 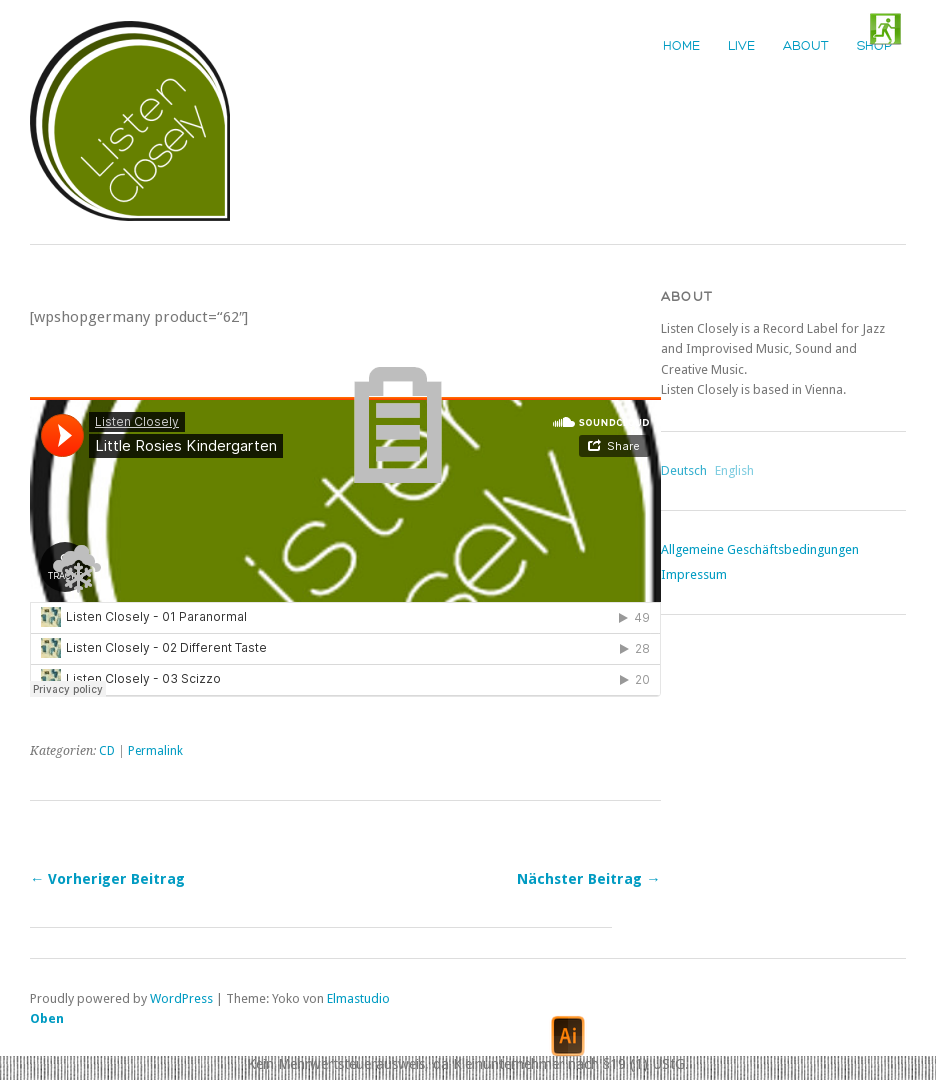 What do you see at coordinates (885, 29) in the screenshot?
I see `log out of your account` at bounding box center [885, 29].